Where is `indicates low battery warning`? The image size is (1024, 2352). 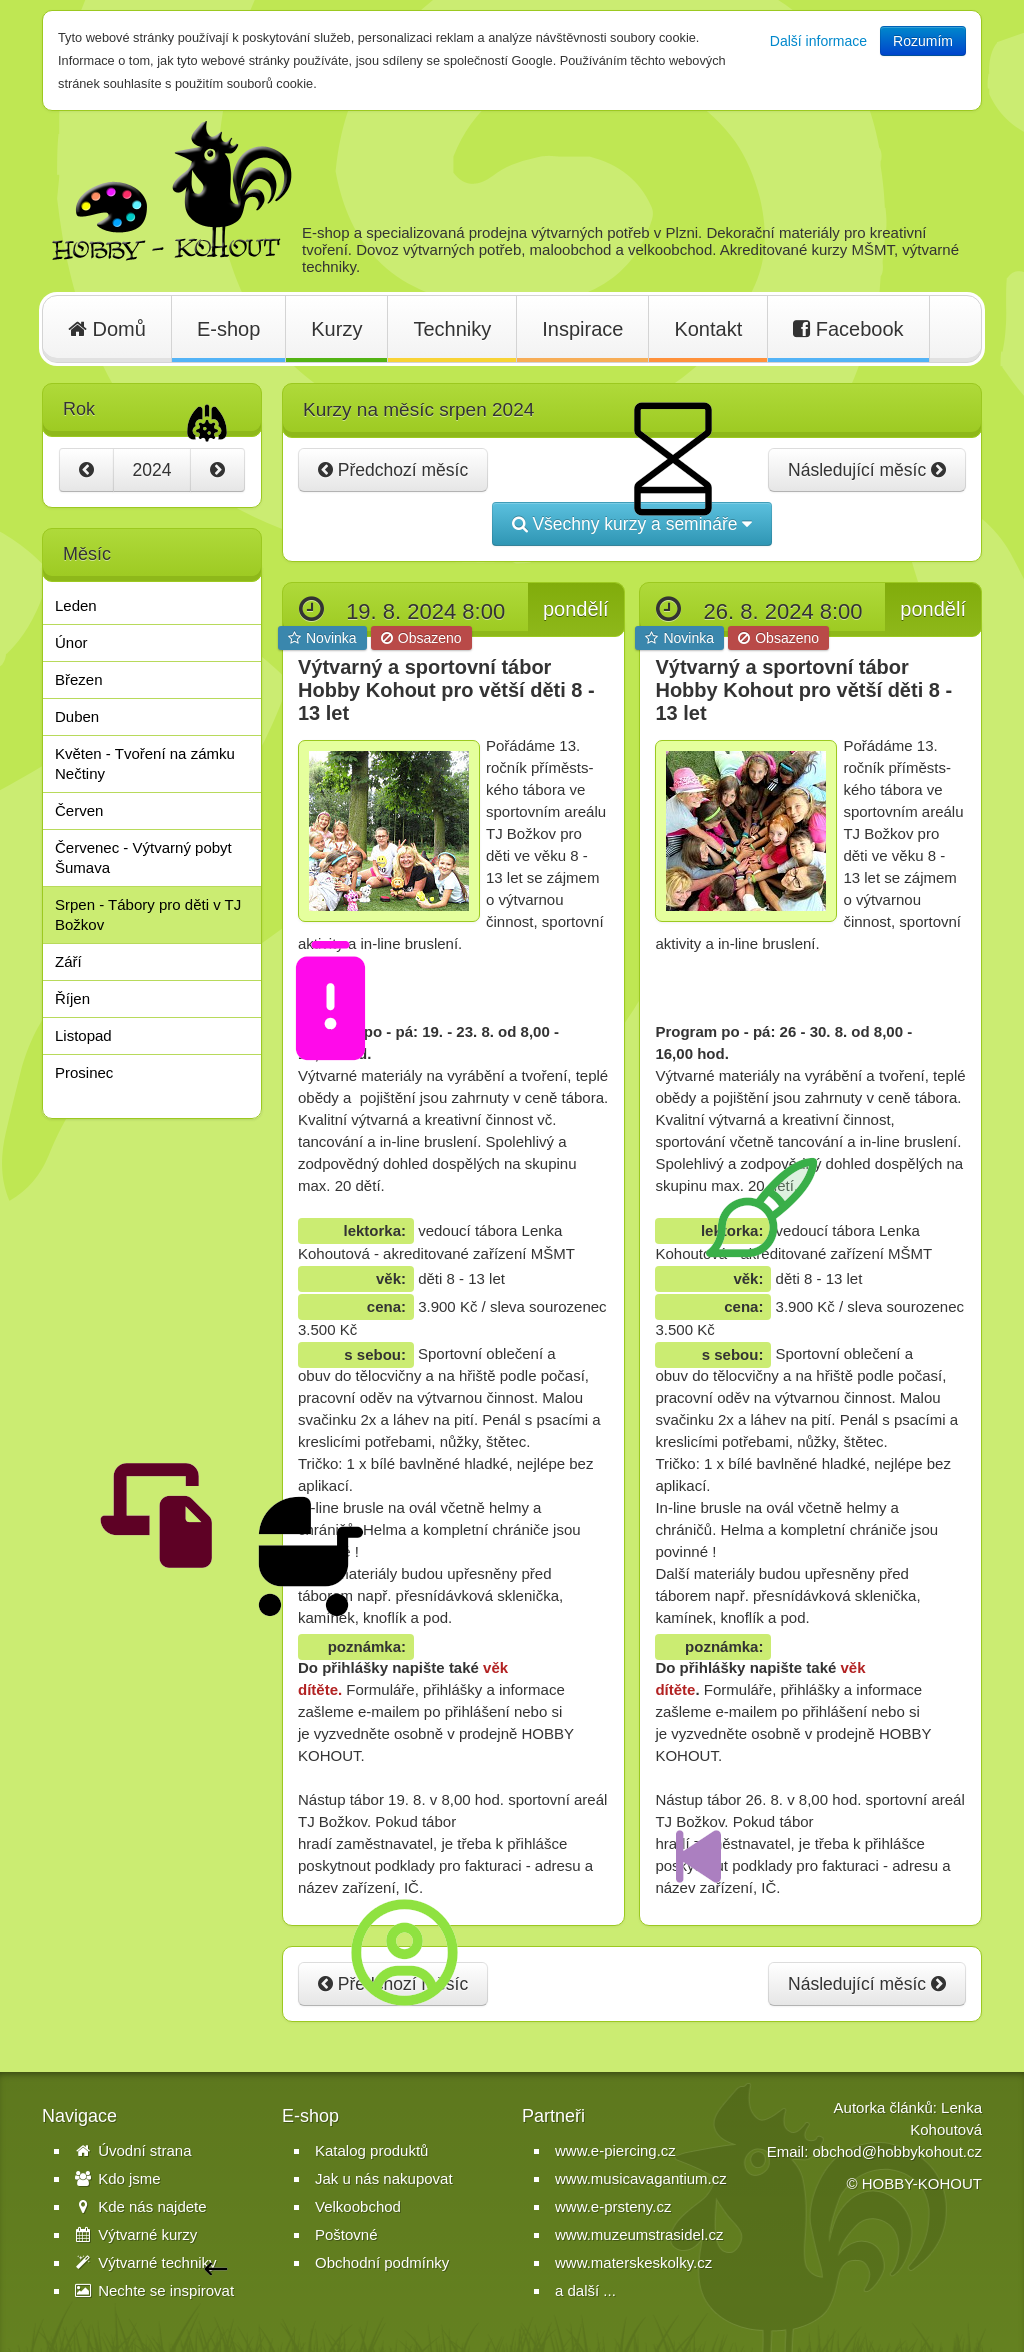
indicates low battery warning is located at coordinates (330, 1002).